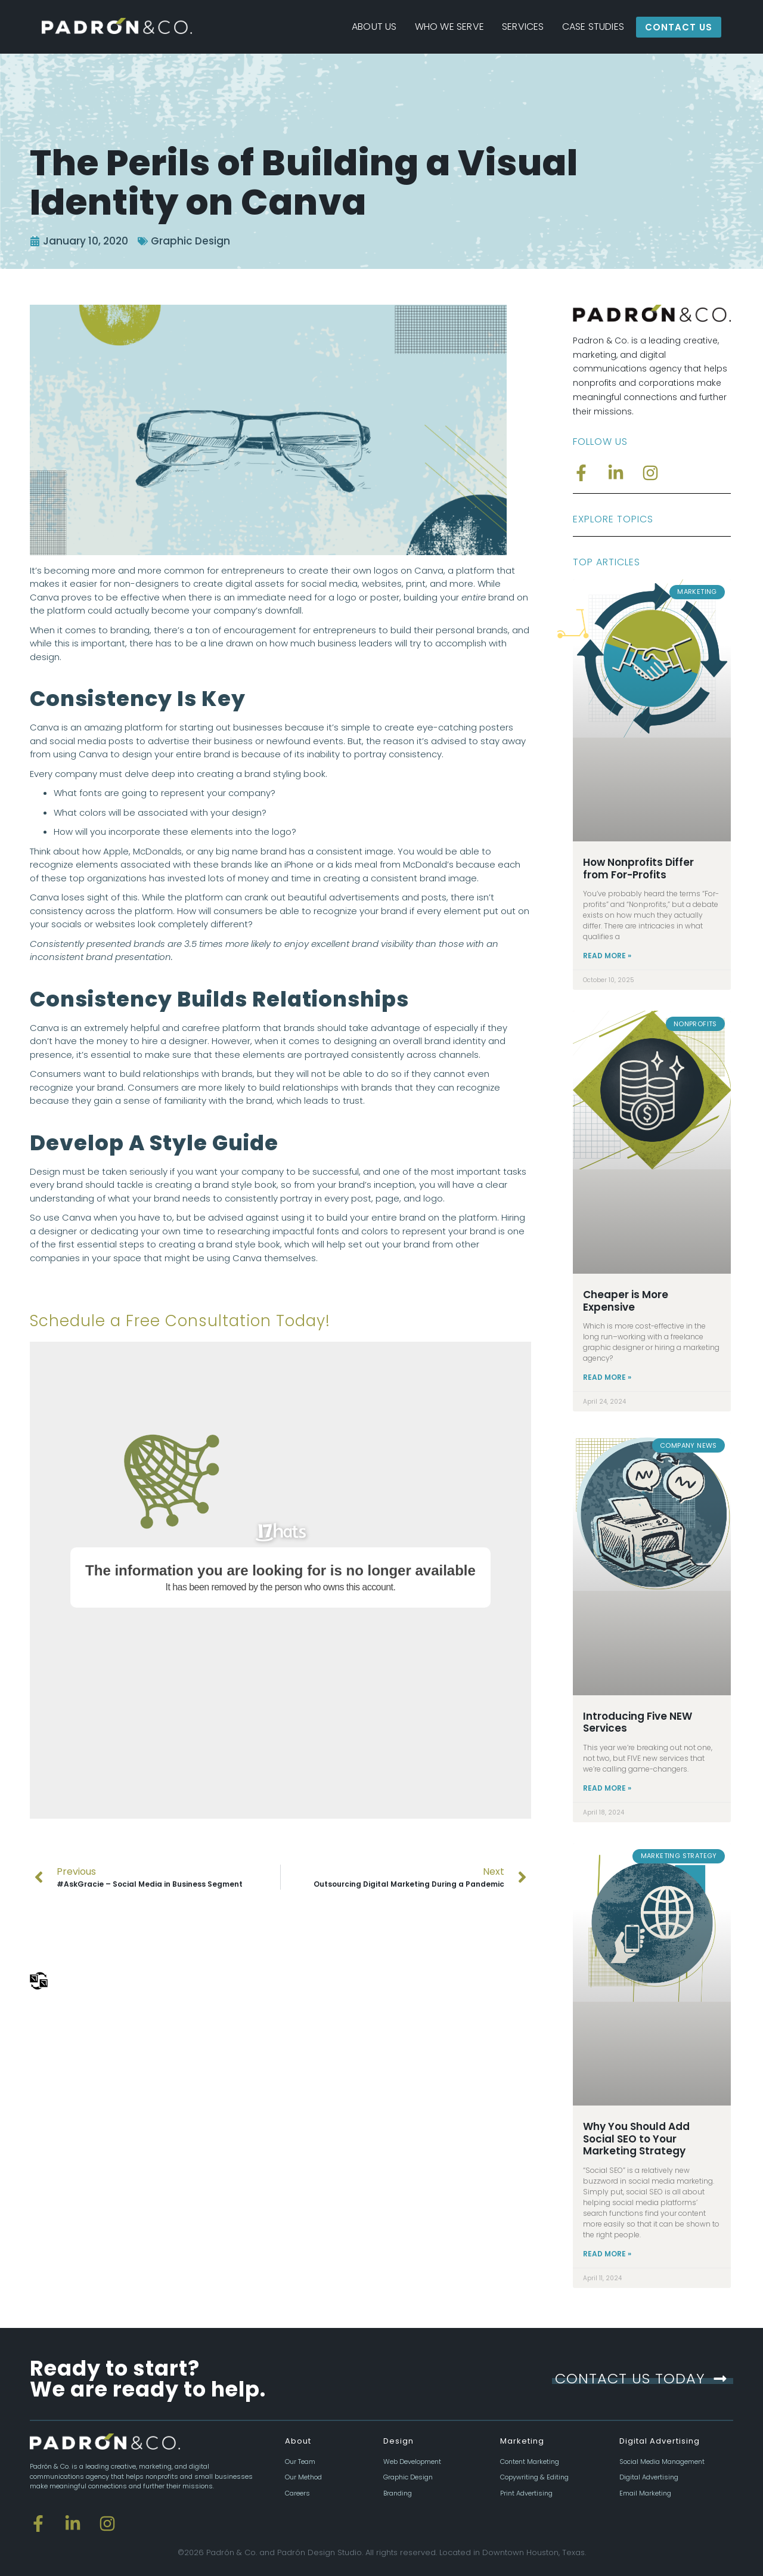  Describe the element at coordinates (573, 624) in the screenshot. I see `select kick scooter as transportation mode` at that location.